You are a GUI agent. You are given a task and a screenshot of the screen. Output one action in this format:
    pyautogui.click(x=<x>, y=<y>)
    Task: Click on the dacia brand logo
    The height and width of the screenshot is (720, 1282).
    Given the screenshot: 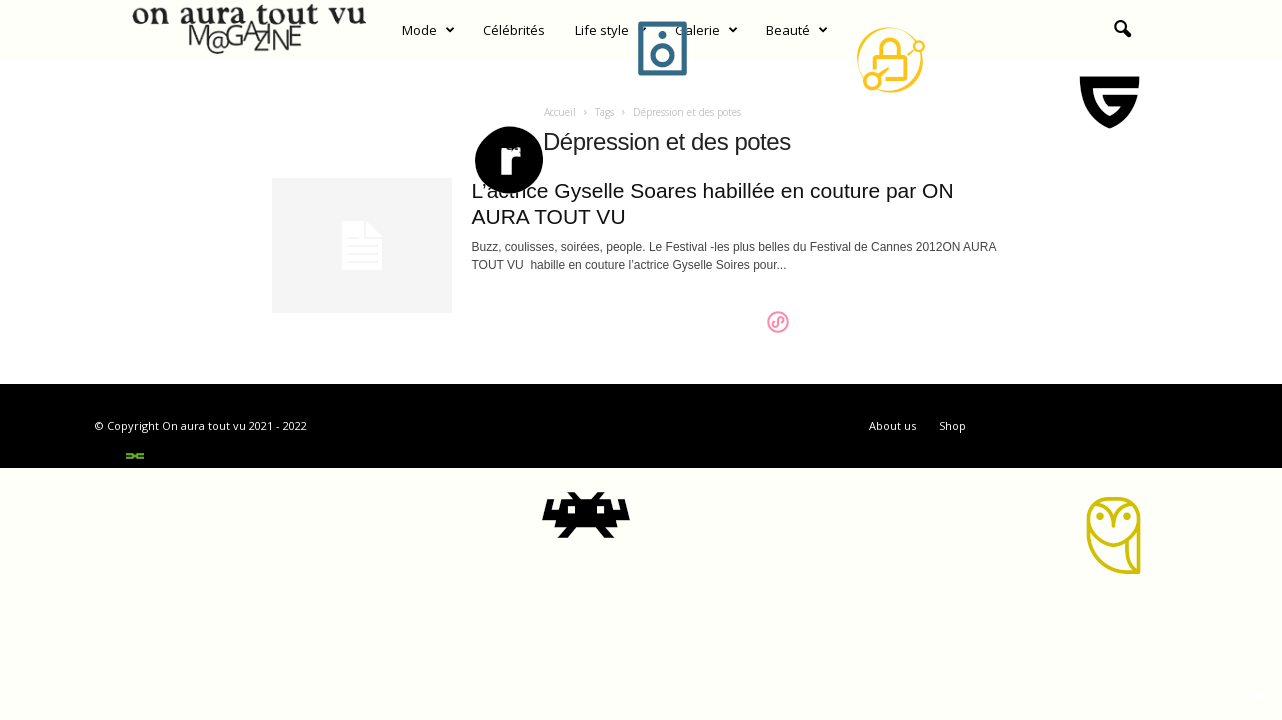 What is the action you would take?
    pyautogui.click(x=135, y=456)
    